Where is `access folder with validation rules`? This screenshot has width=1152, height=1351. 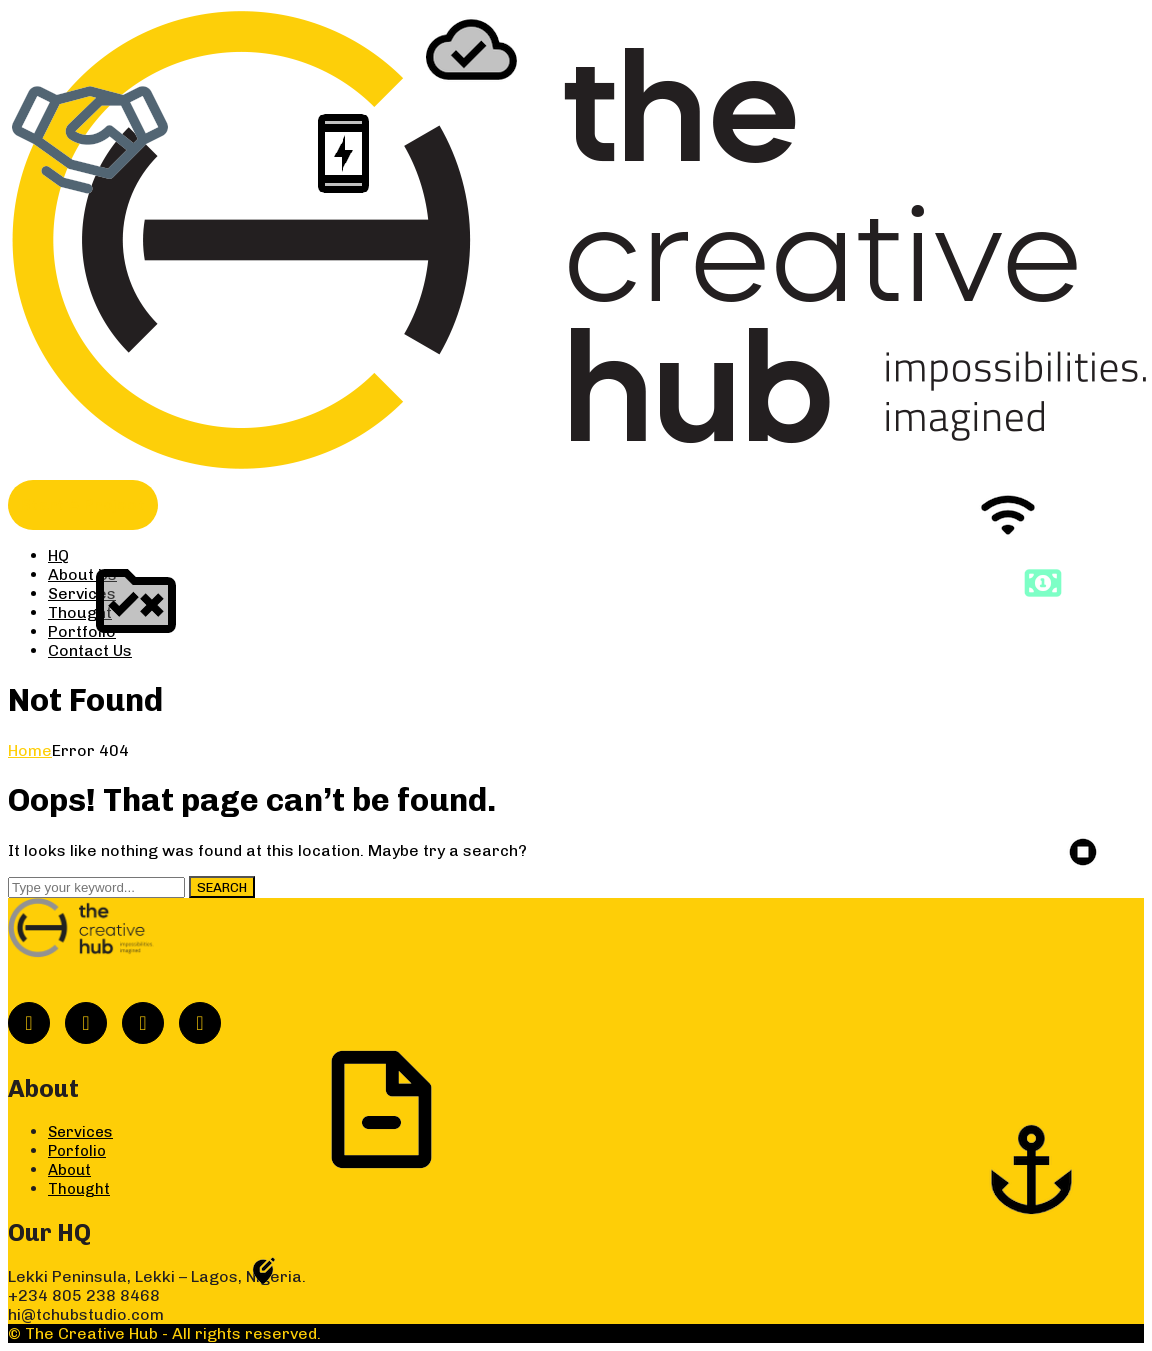
access folder with validation rules is located at coordinates (136, 601).